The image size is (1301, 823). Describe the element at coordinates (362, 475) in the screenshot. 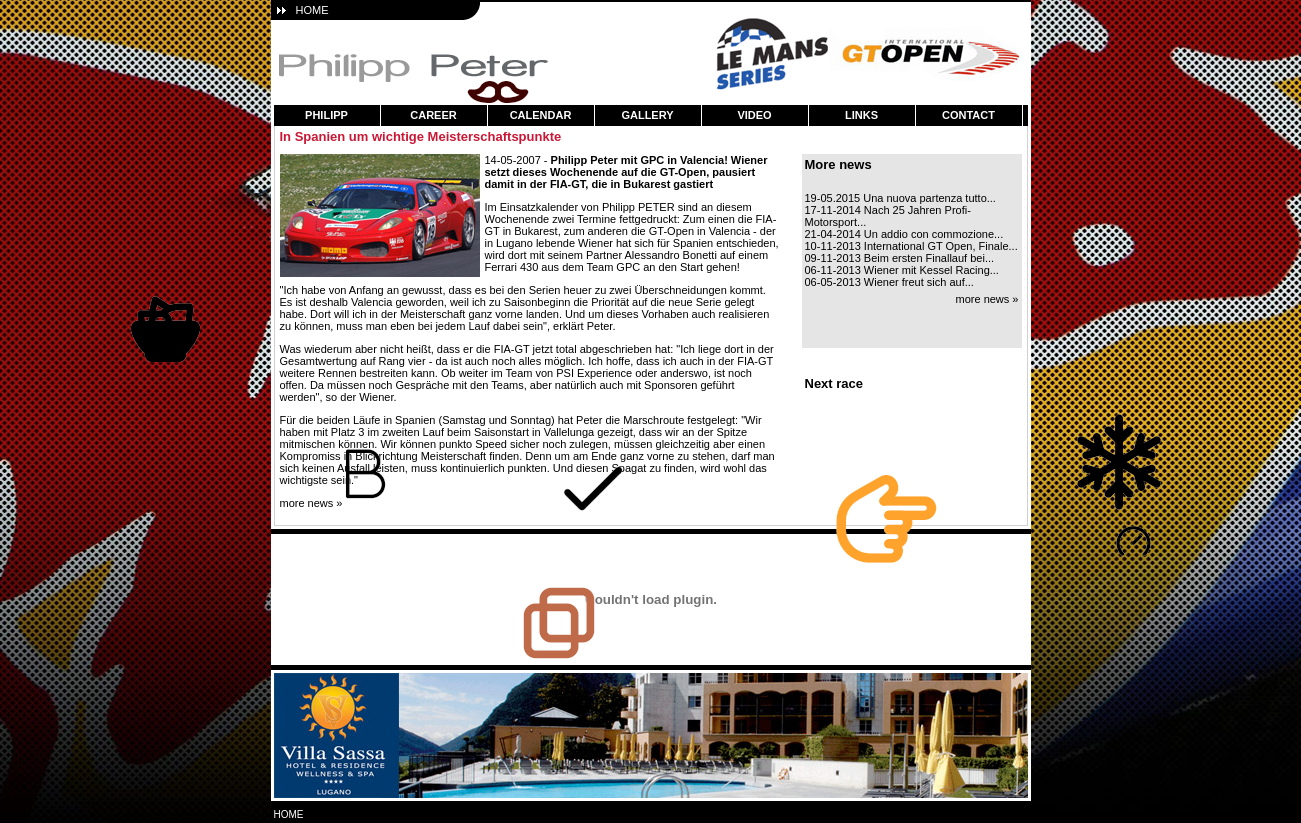

I see `apply bold formatting to selected text` at that location.